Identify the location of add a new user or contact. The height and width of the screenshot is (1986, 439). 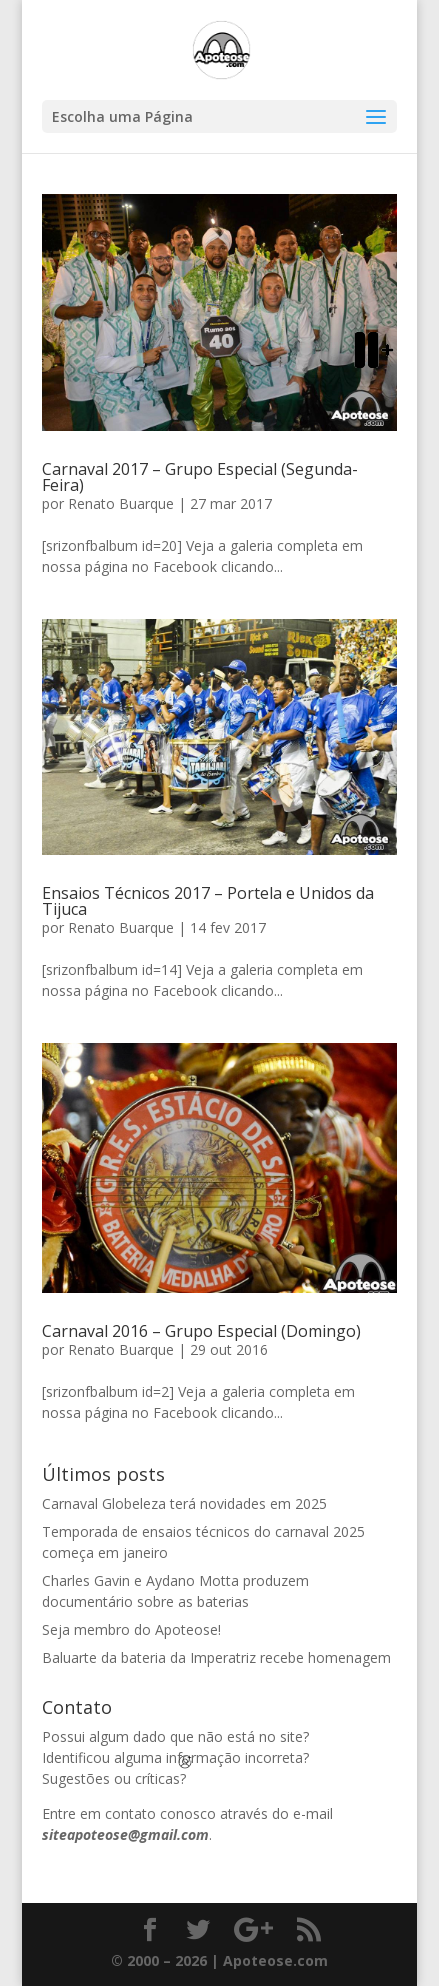
(185, 1762).